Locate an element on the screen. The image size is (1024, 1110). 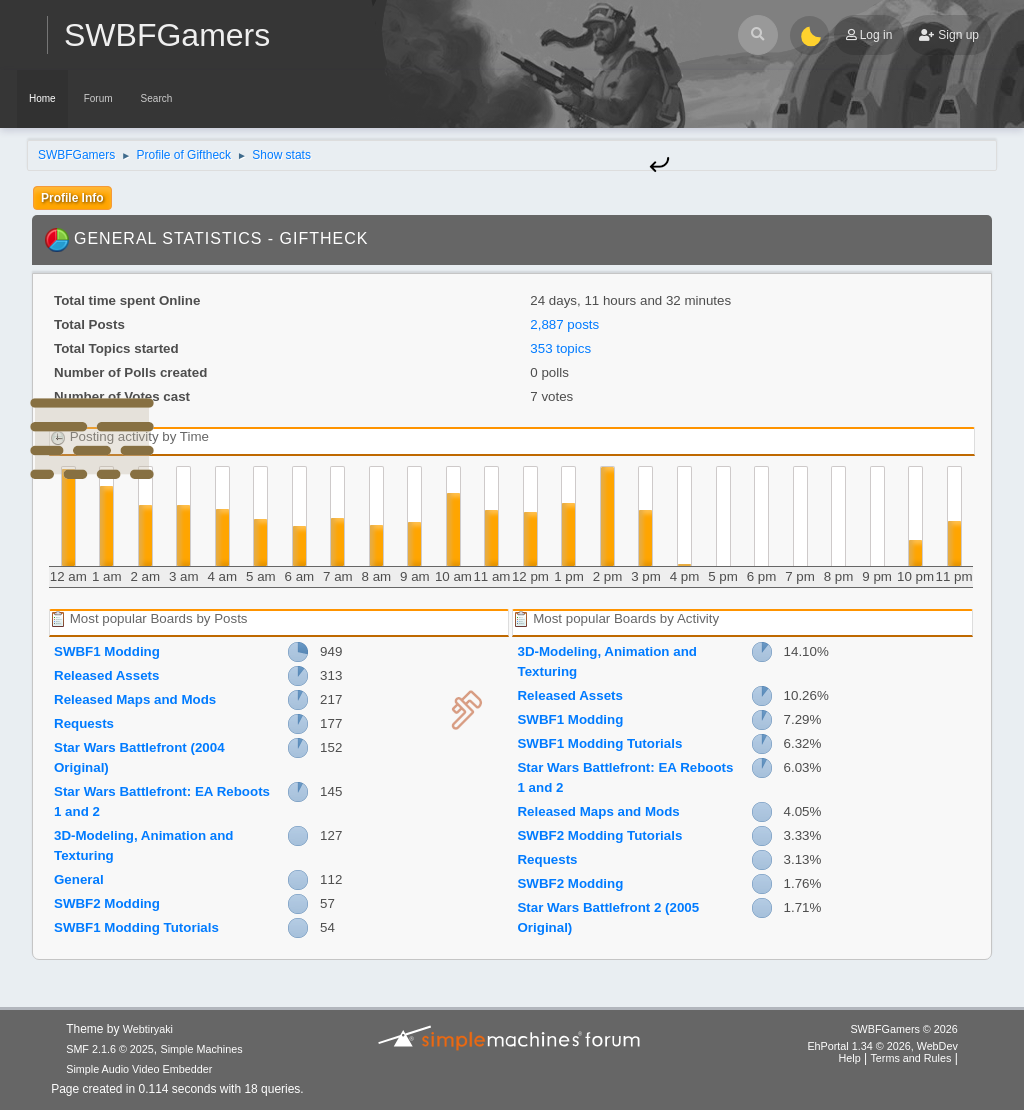
access plumbing or maintenance tools is located at coordinates (465, 710).